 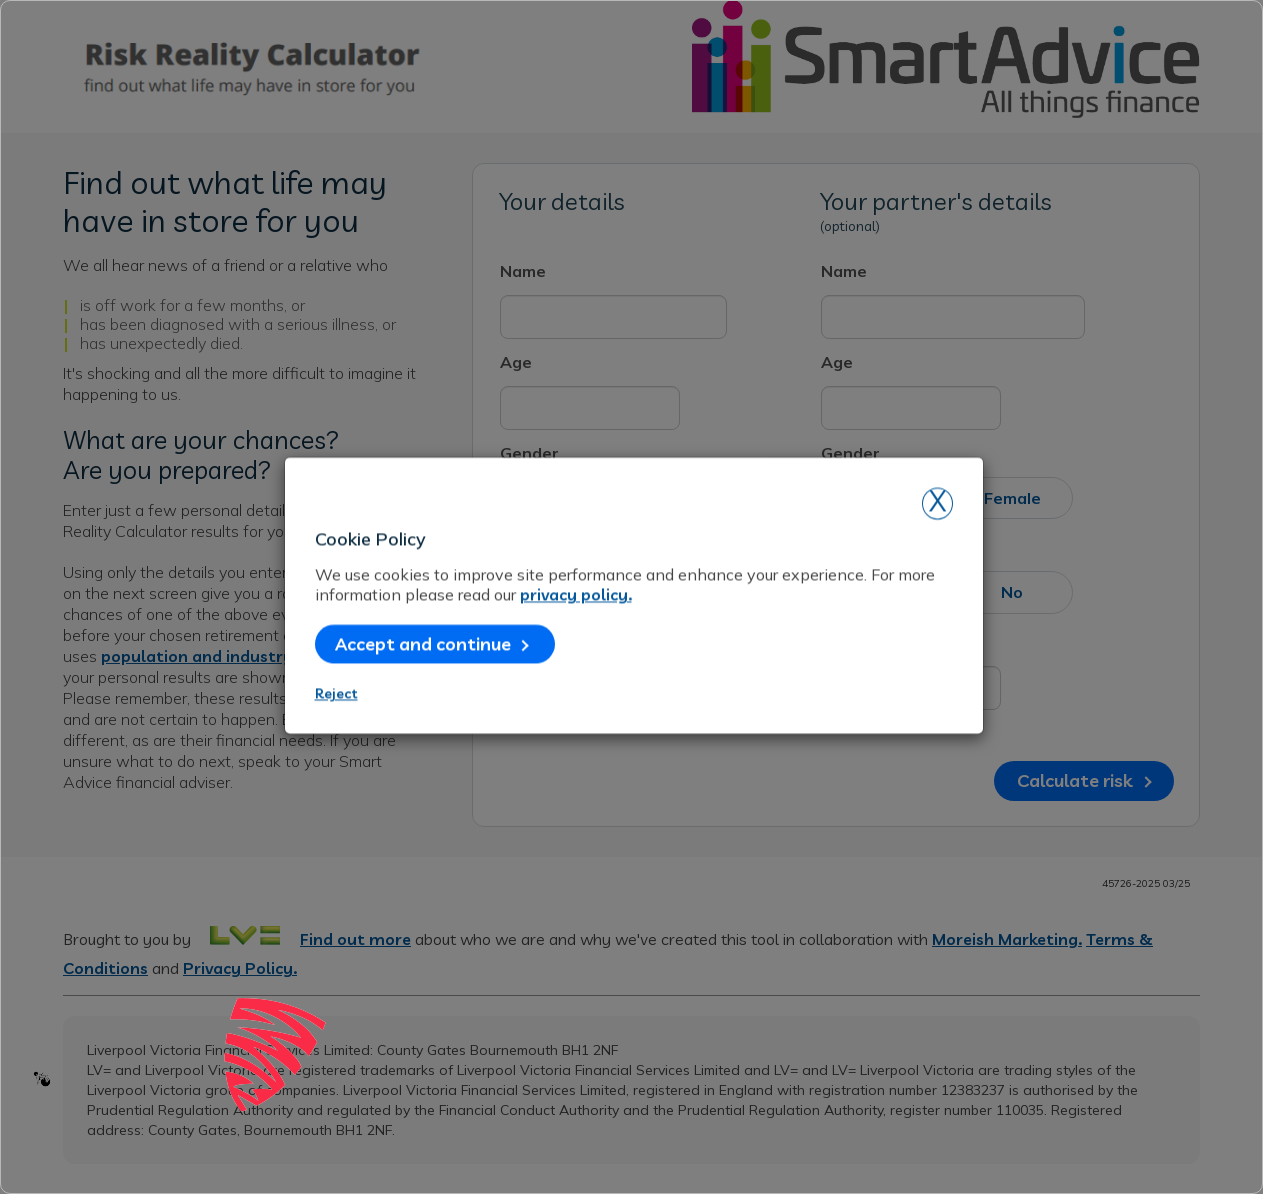 I want to click on indicates electrical or energy-based attack, so click(x=42, y=1079).